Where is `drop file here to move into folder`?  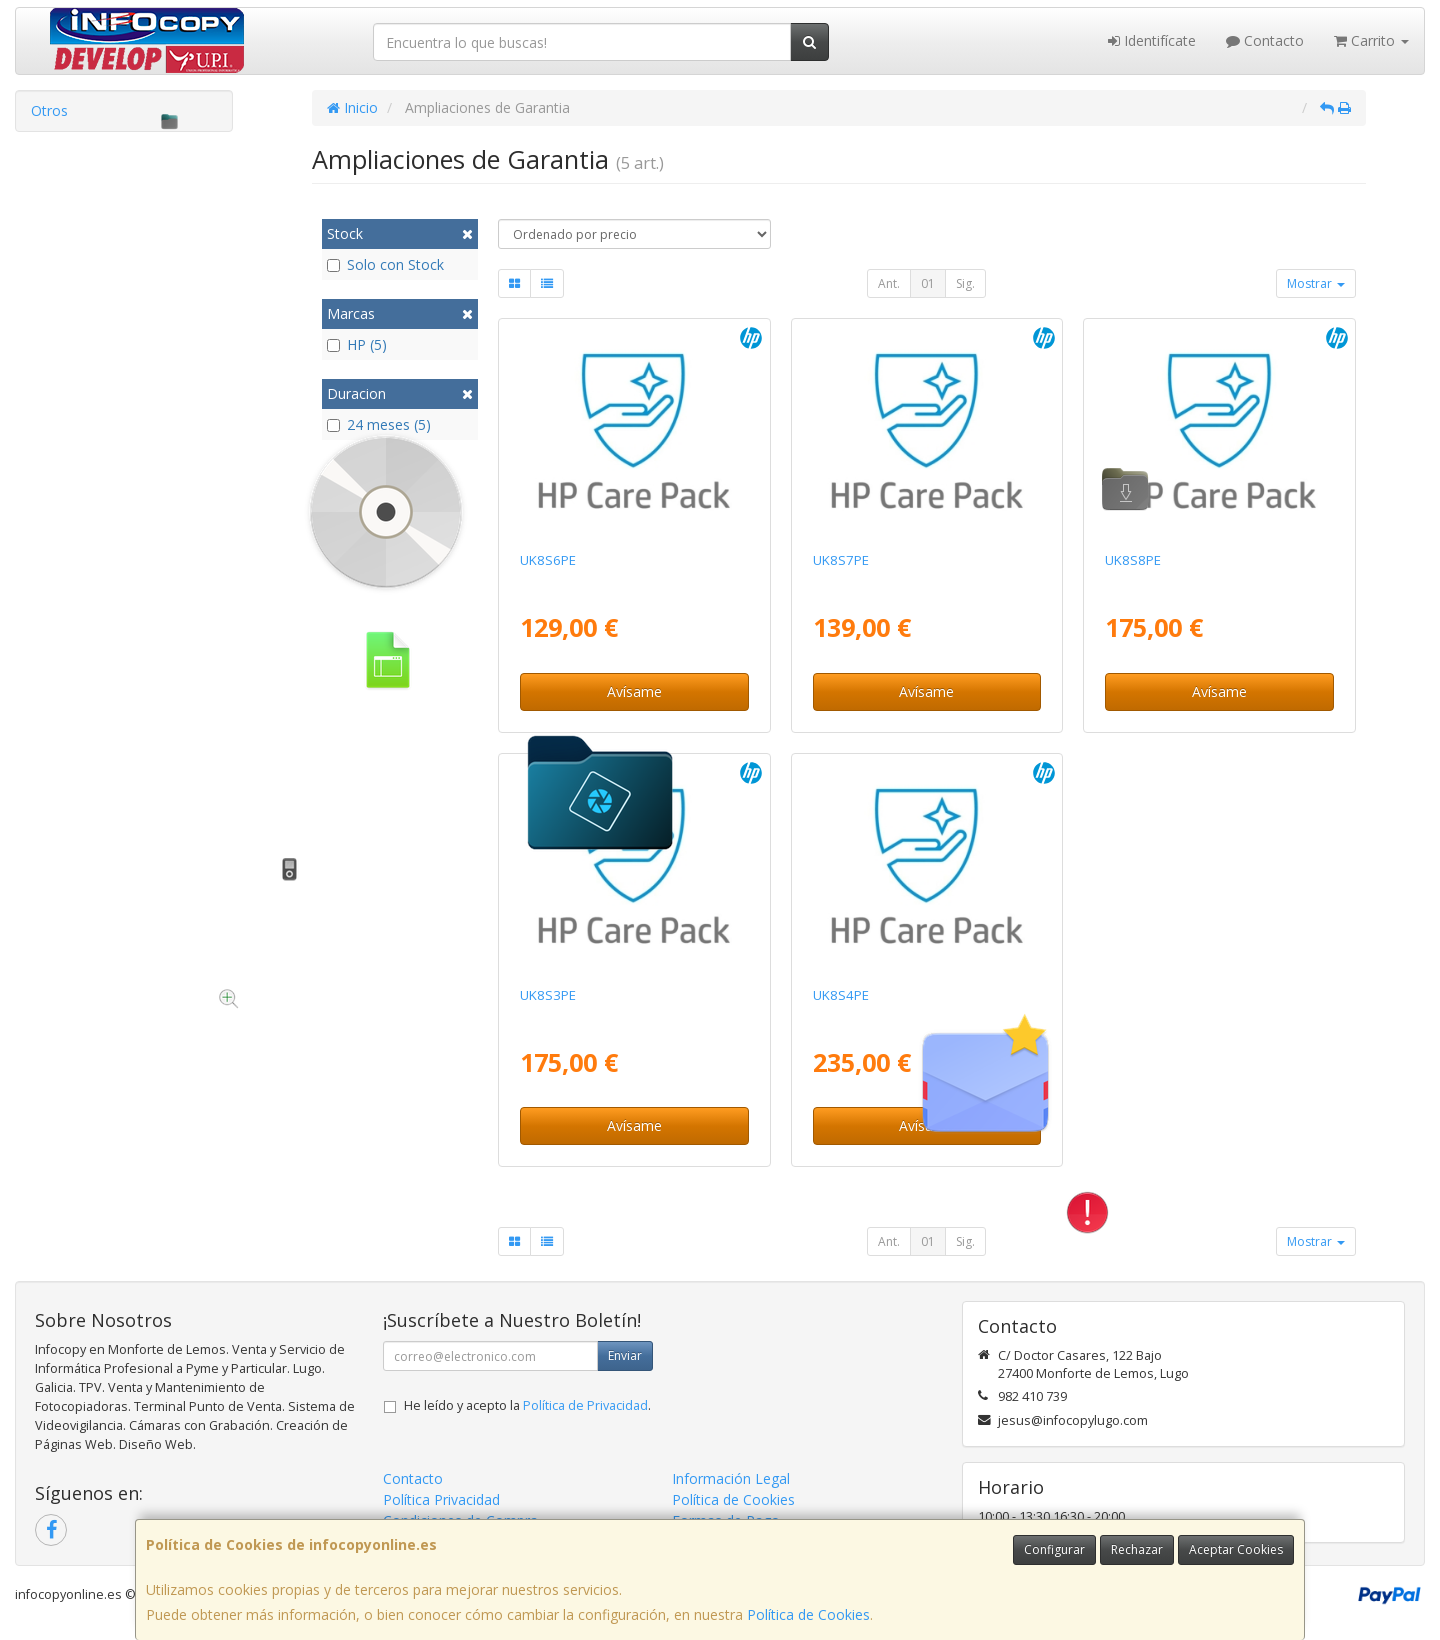
drop file here to move into folder is located at coordinates (169, 121).